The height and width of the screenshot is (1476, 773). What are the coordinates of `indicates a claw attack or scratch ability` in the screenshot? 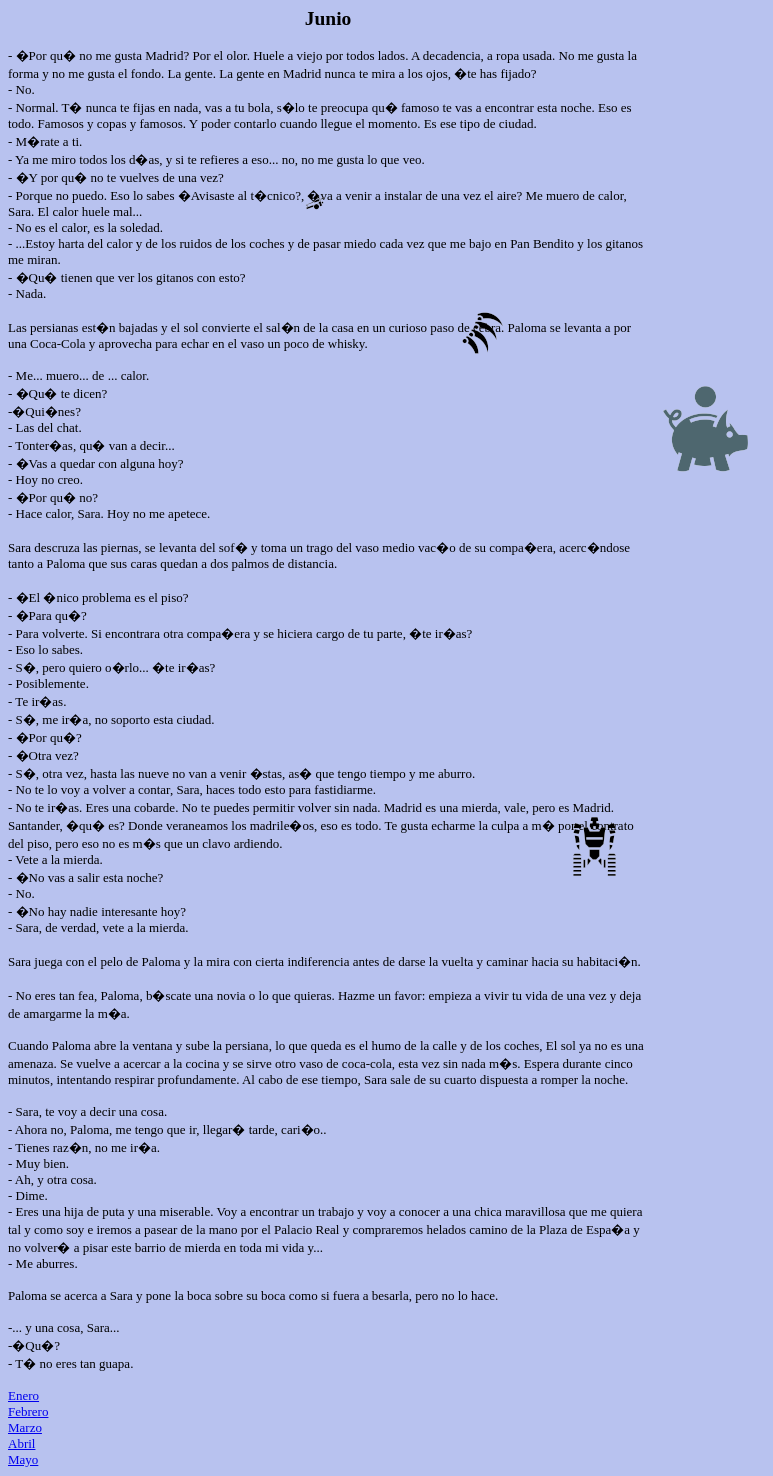 It's located at (483, 333).